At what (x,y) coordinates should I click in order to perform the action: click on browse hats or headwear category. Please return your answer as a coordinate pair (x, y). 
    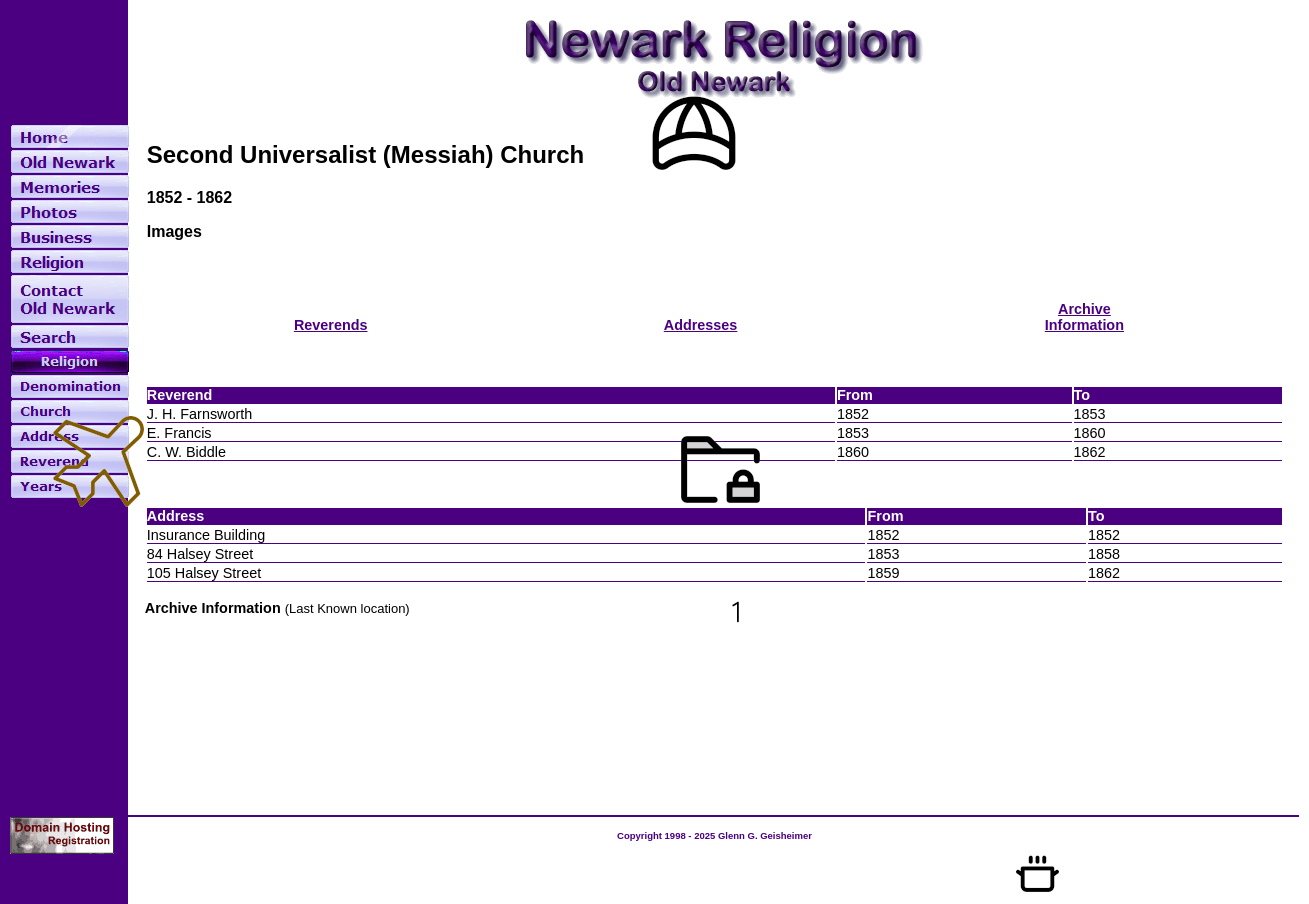
    Looking at the image, I should click on (694, 138).